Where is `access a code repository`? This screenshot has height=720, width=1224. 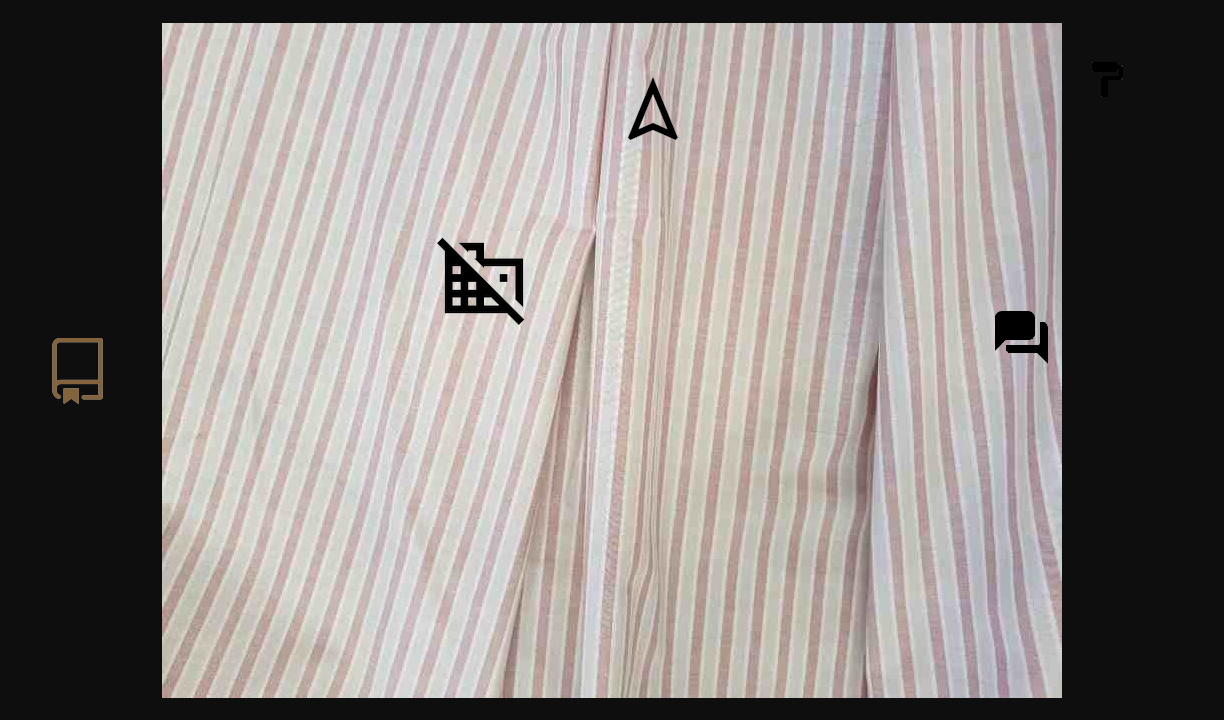
access a code repository is located at coordinates (77, 371).